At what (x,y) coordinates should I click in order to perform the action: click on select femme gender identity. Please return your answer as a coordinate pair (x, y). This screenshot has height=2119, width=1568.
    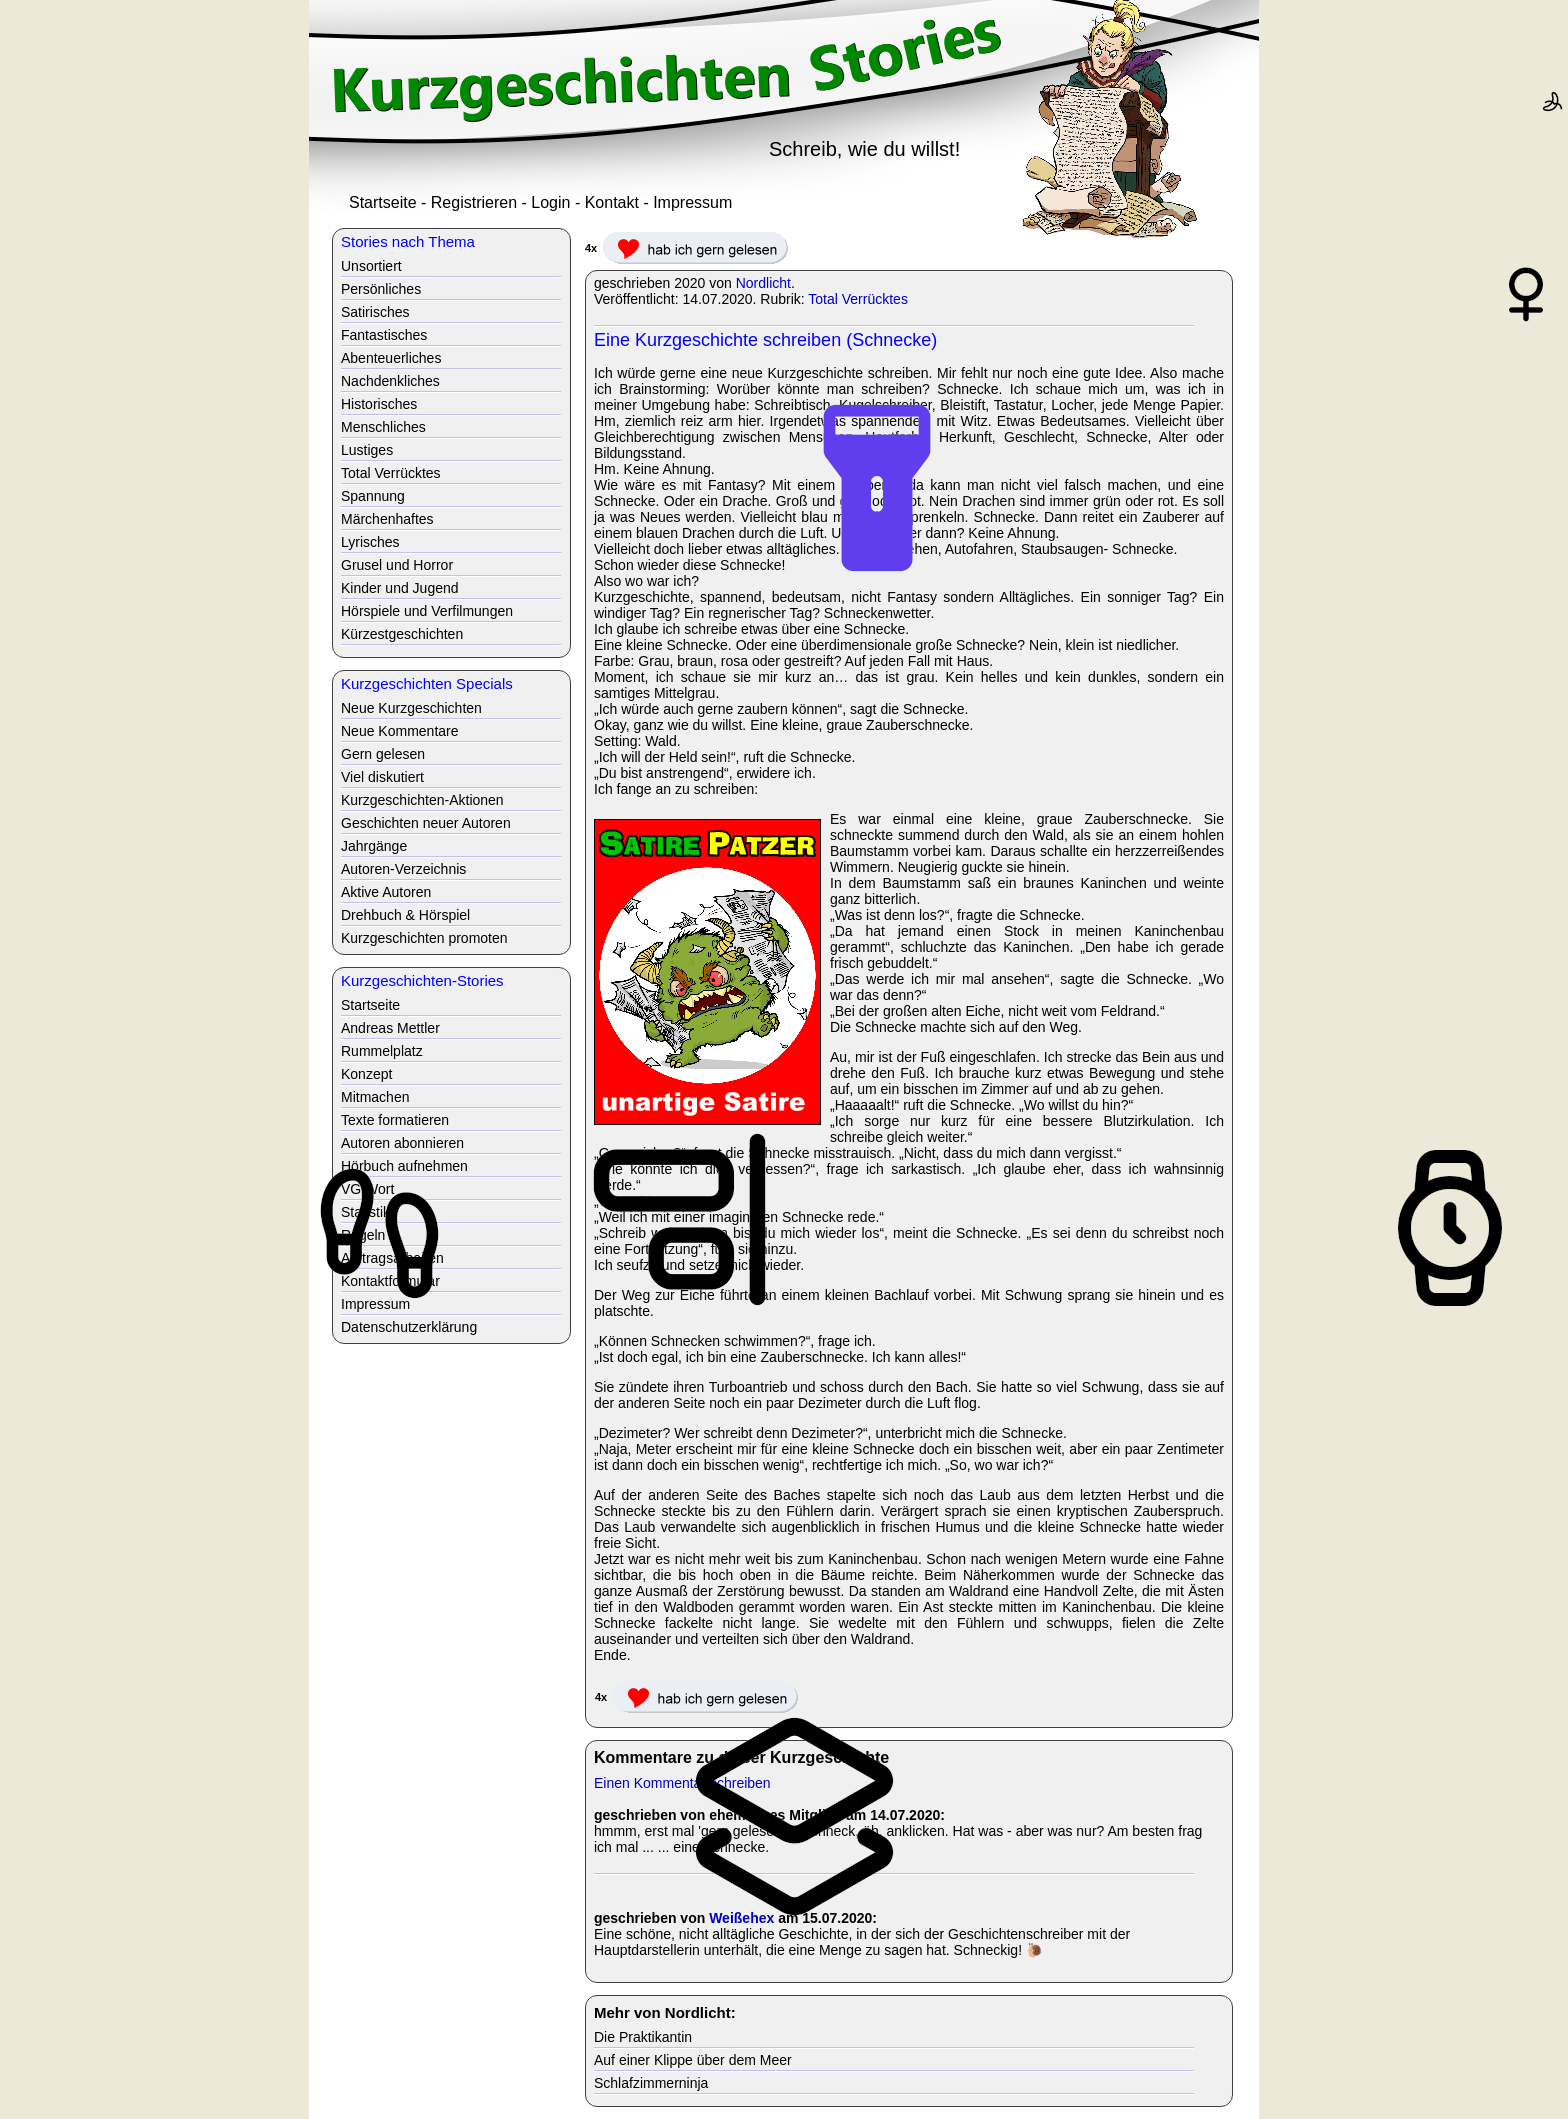
    Looking at the image, I should click on (1526, 293).